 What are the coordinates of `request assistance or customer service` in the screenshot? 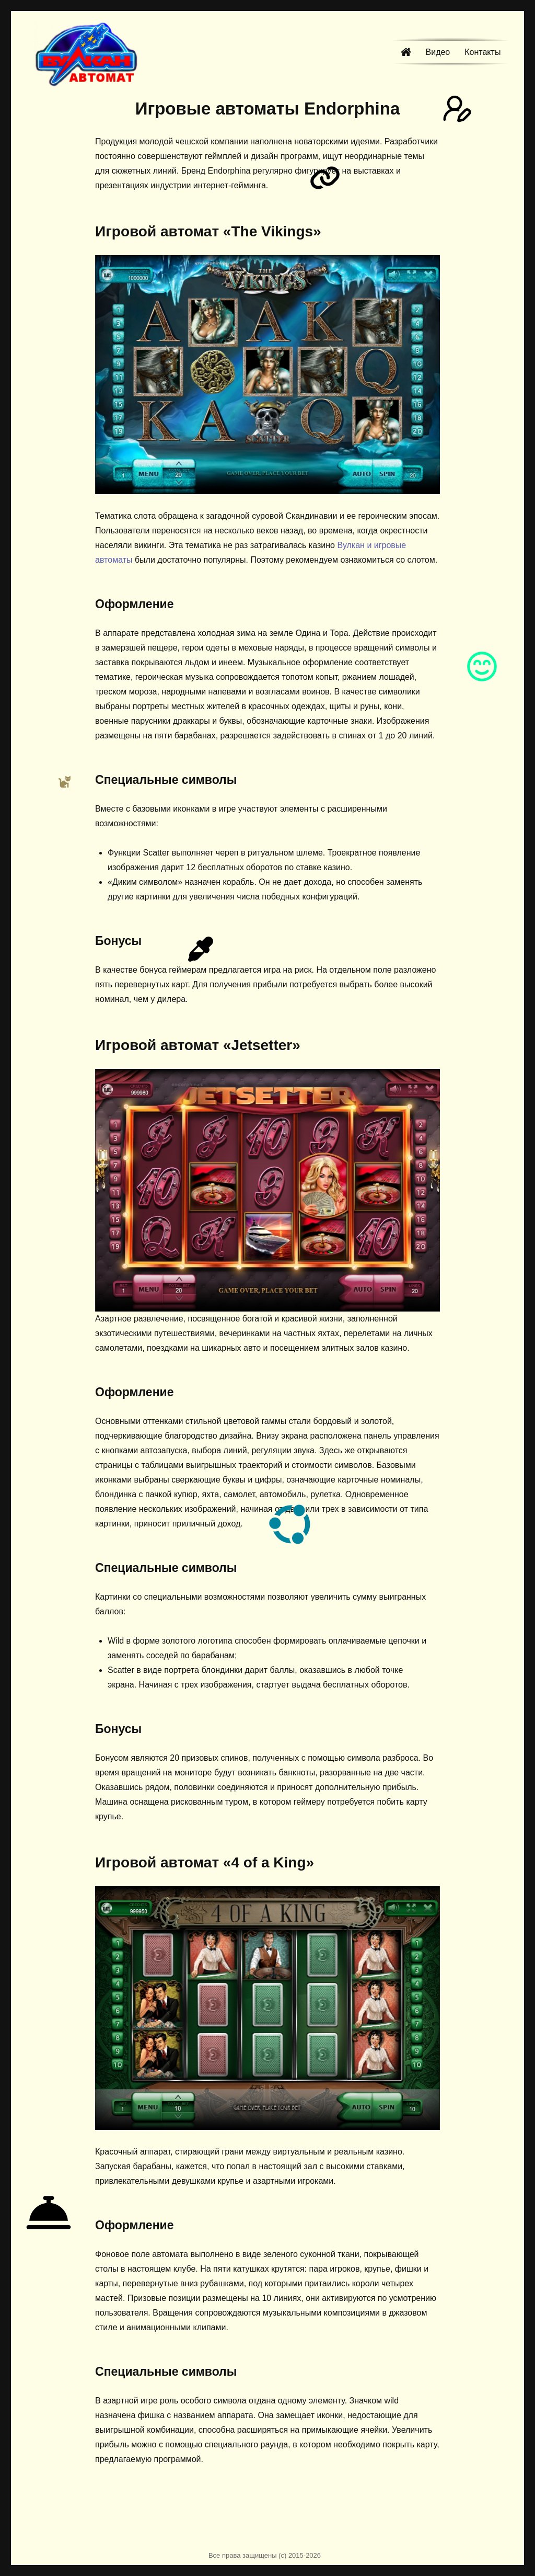 It's located at (49, 2213).